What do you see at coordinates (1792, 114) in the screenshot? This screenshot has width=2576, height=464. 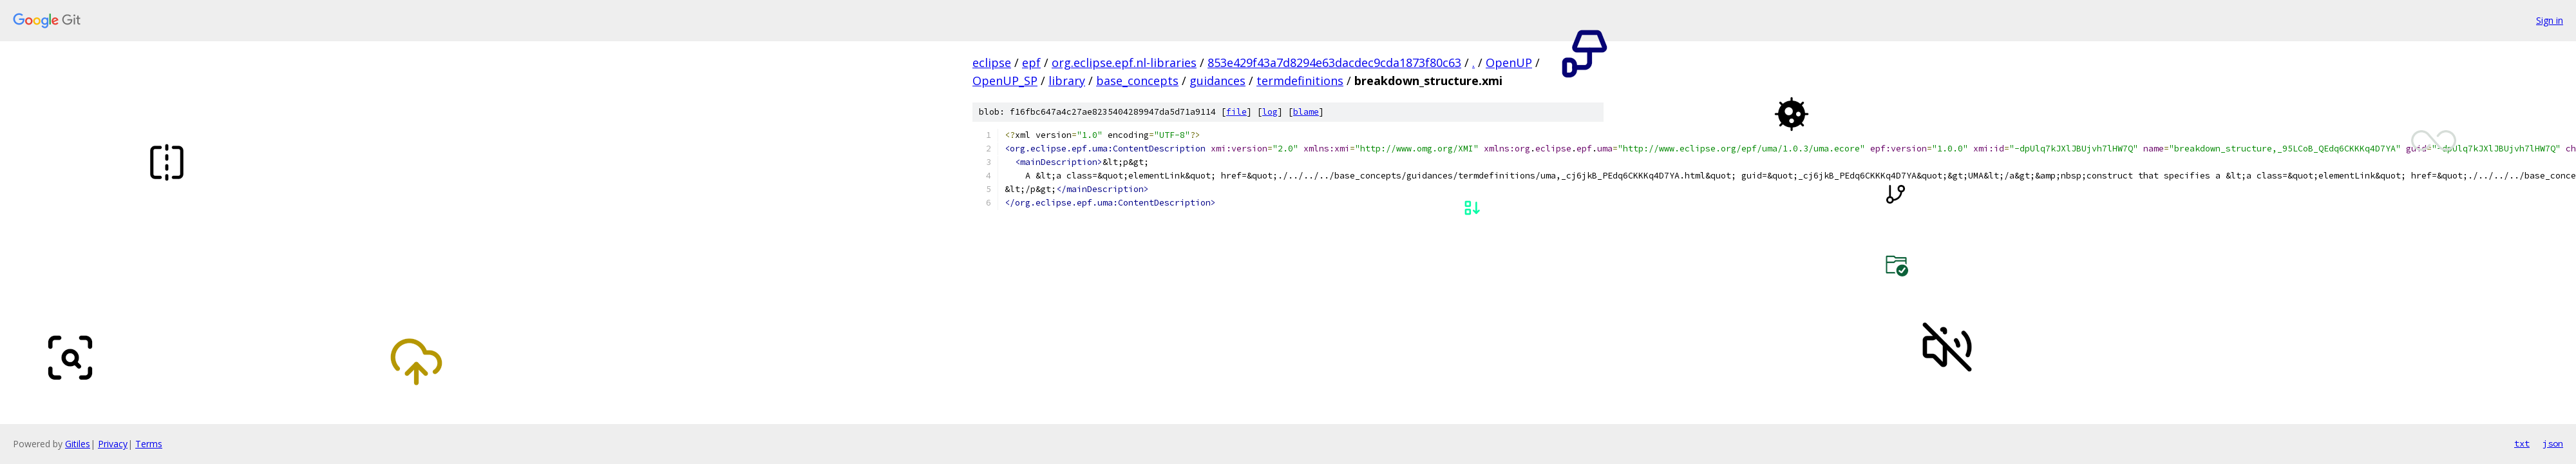 I see `indicates virus or malware detected` at bounding box center [1792, 114].